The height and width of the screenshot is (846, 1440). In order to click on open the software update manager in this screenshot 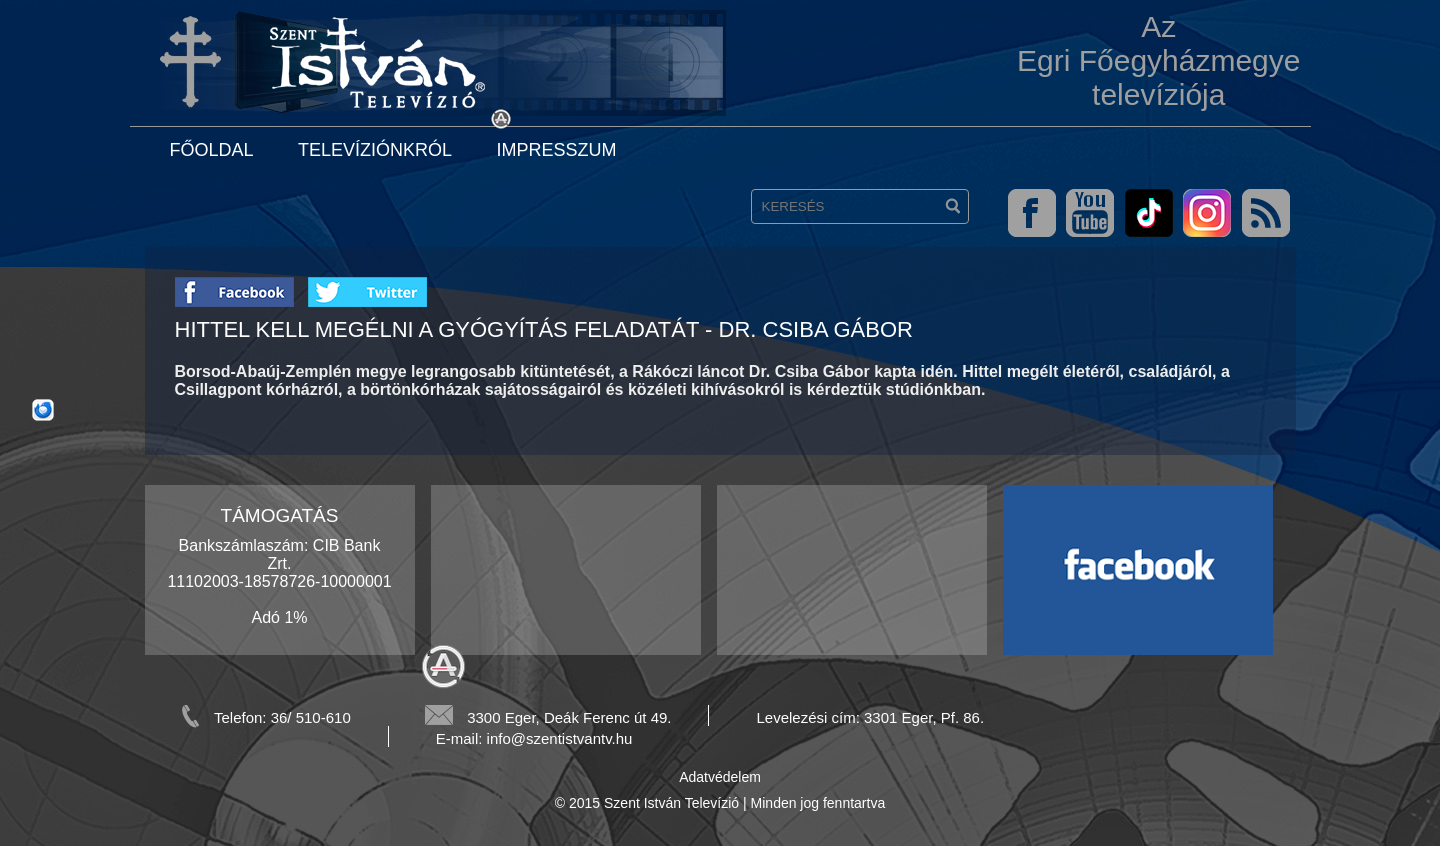, I will do `click(501, 119)`.